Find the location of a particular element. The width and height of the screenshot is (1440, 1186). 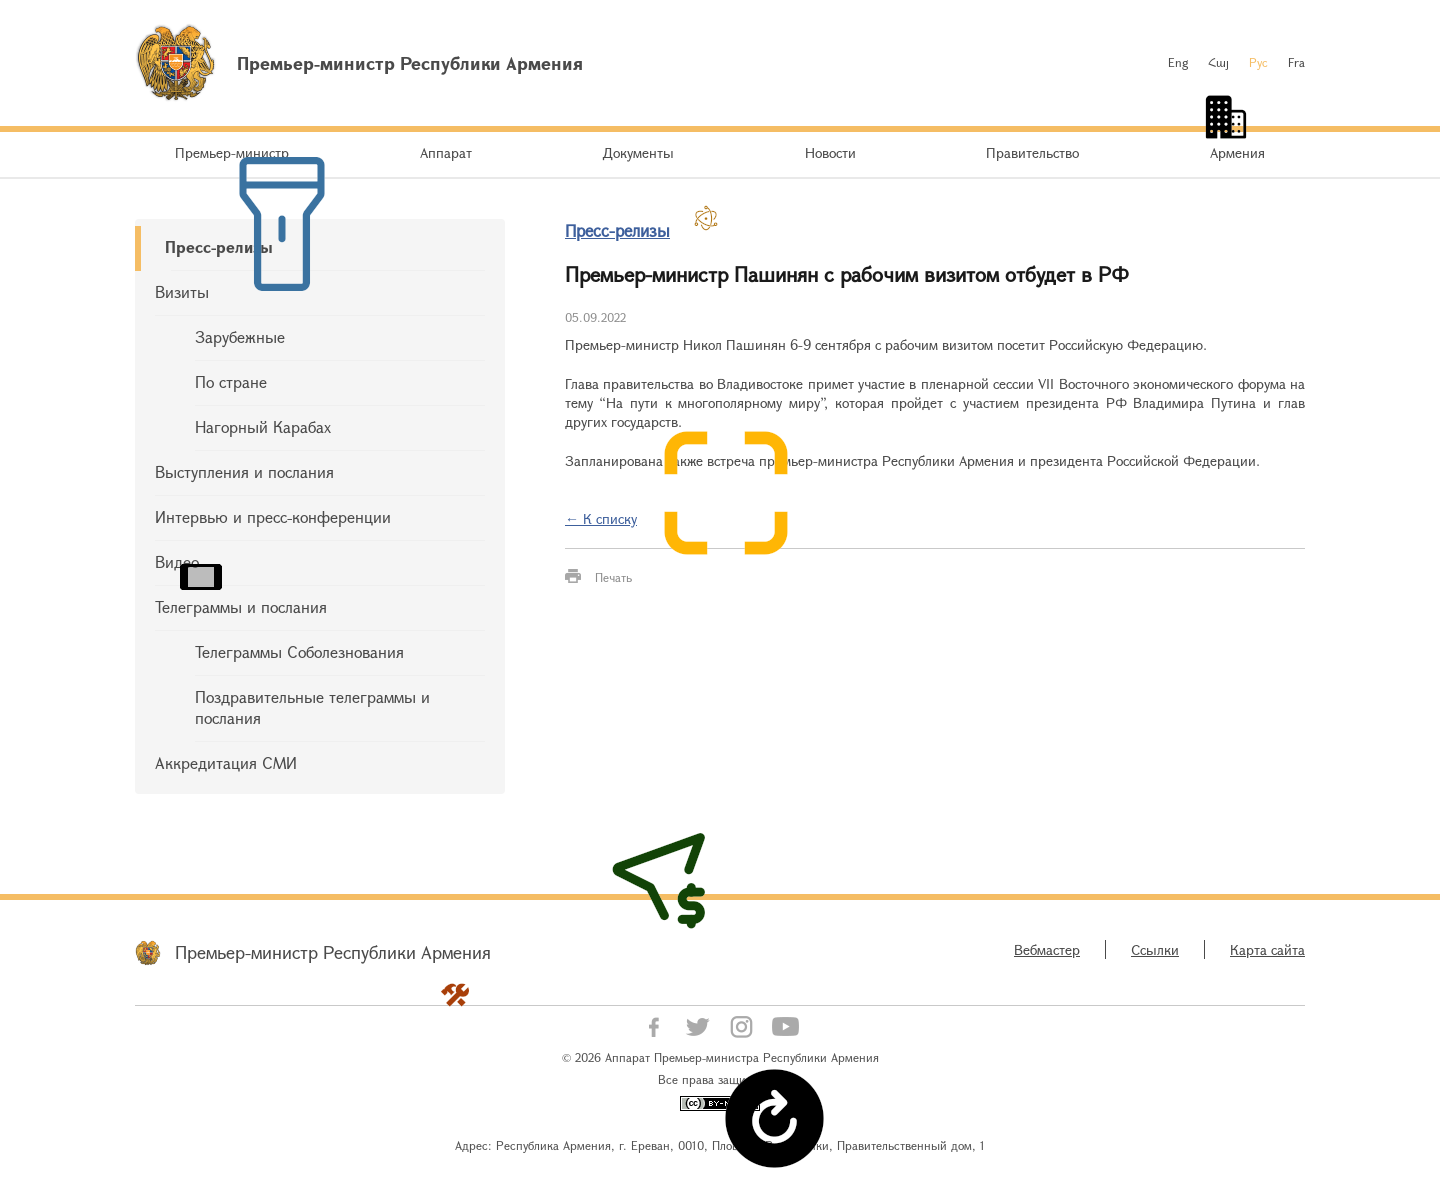

refresh or reload content is located at coordinates (774, 1118).